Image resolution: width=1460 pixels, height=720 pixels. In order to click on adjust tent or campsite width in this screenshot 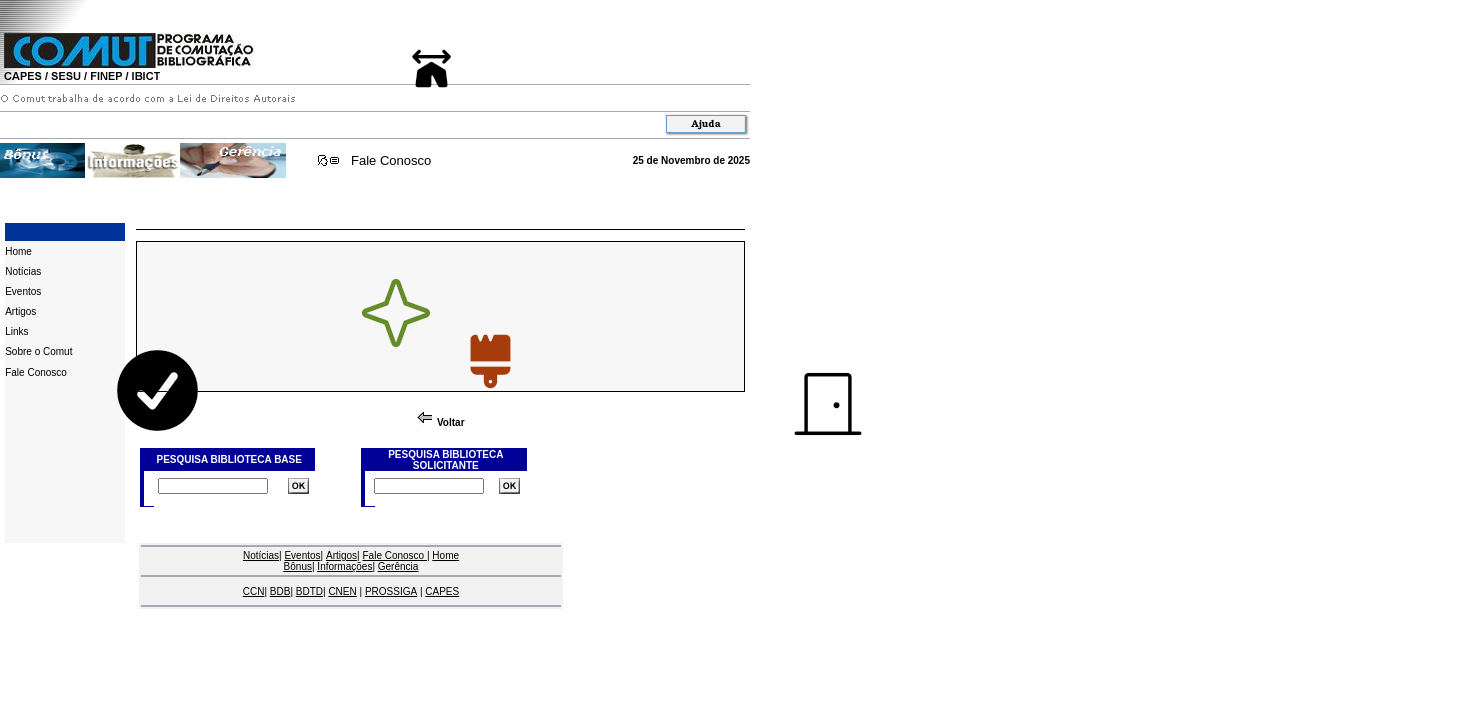, I will do `click(431, 68)`.